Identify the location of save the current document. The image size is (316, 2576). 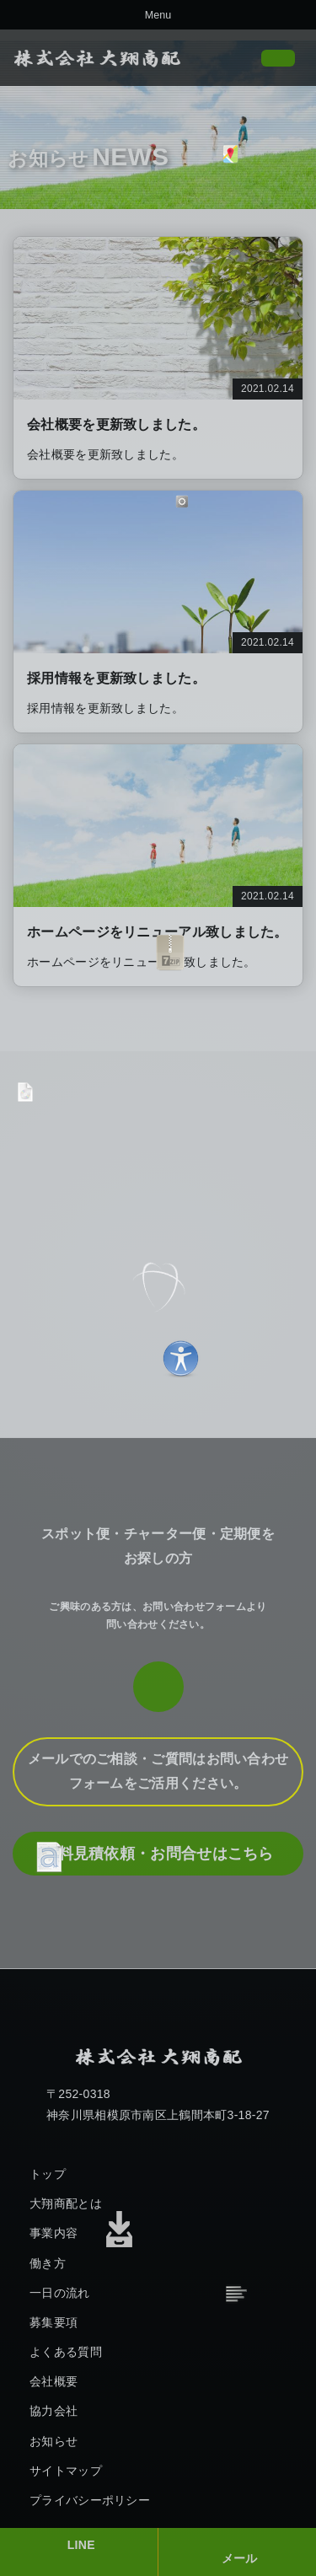
(119, 2229).